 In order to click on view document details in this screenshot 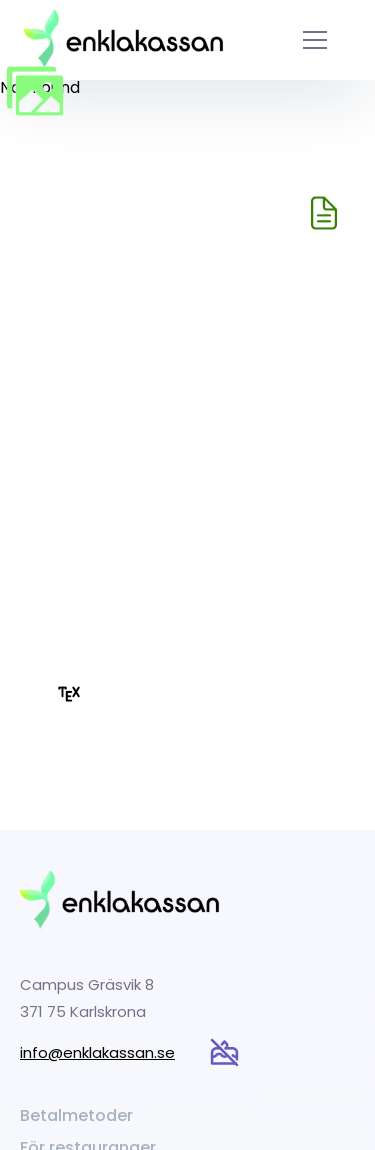, I will do `click(324, 213)`.